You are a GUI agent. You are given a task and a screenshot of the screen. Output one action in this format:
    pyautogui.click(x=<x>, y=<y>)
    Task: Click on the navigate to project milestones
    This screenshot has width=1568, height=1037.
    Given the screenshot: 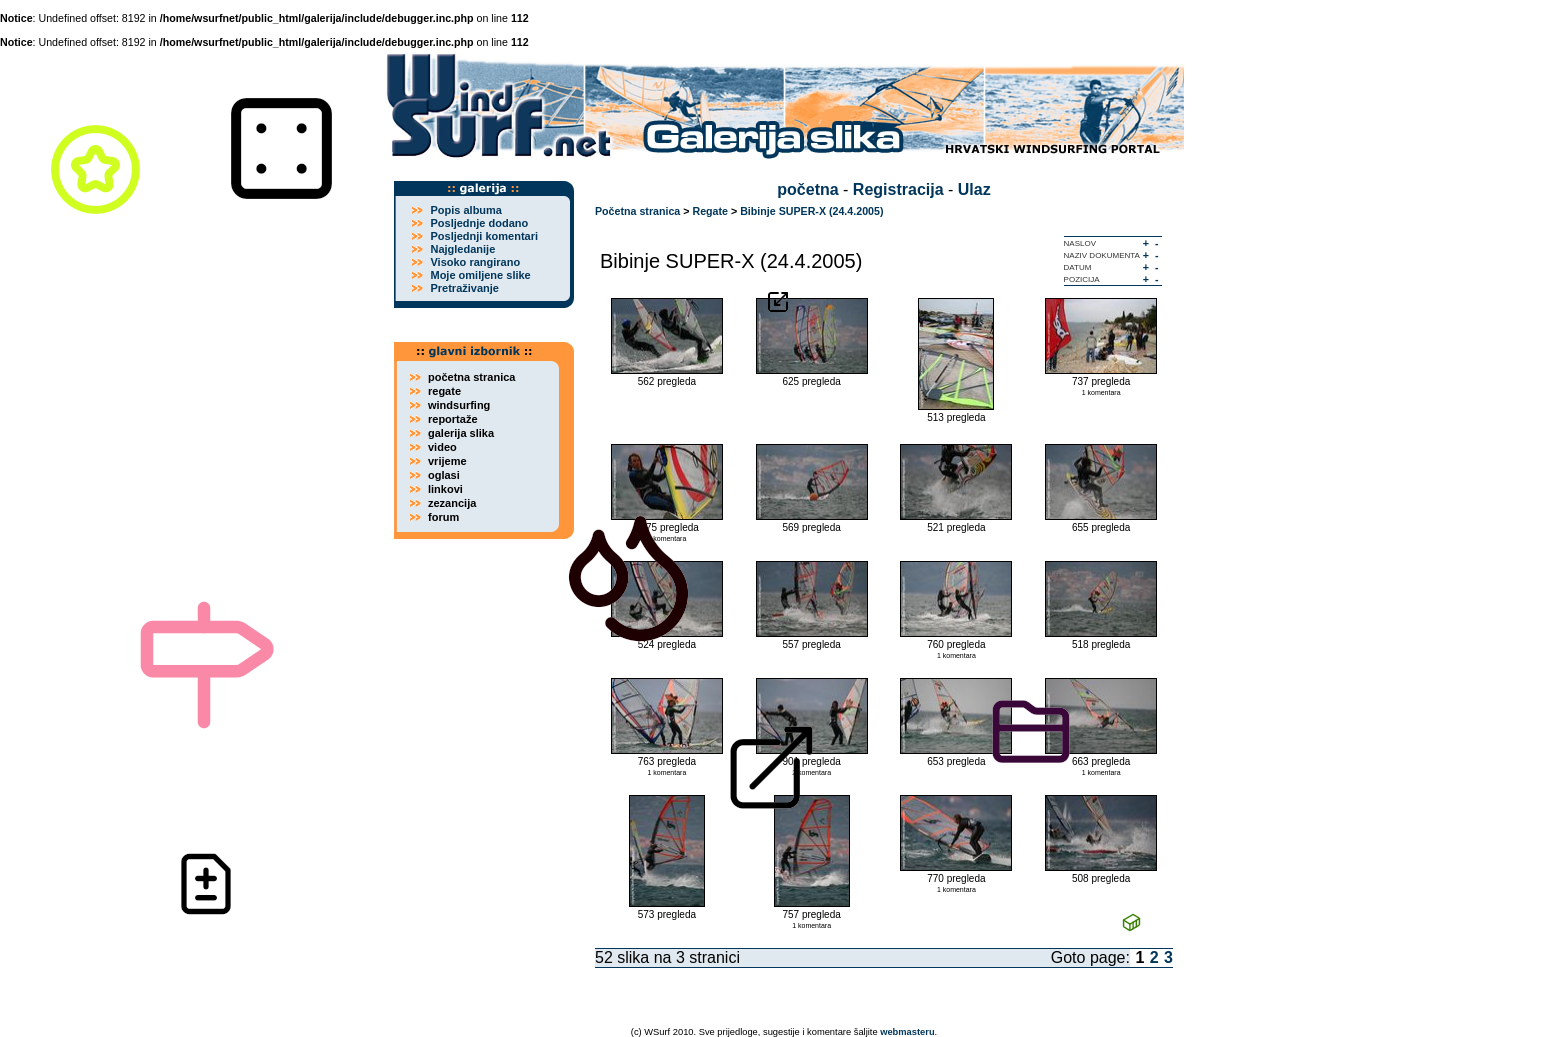 What is the action you would take?
    pyautogui.click(x=204, y=665)
    